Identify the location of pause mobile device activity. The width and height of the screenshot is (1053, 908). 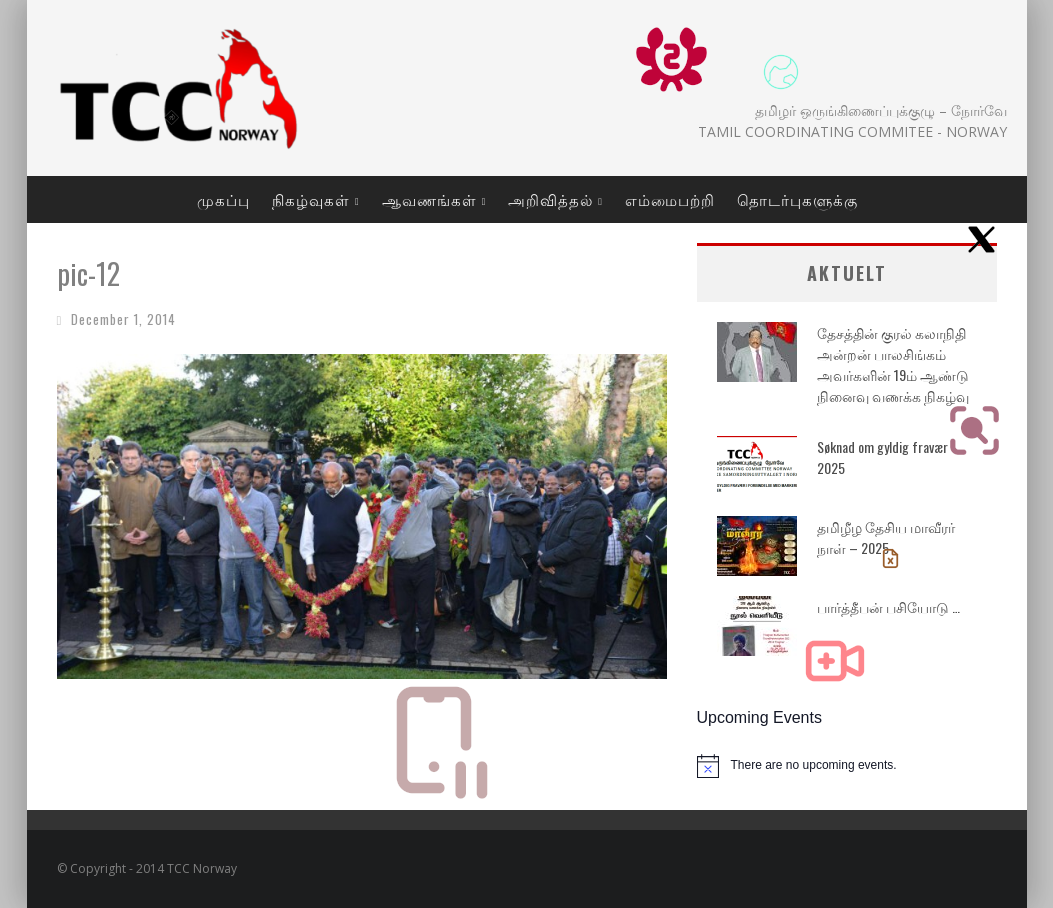
(434, 740).